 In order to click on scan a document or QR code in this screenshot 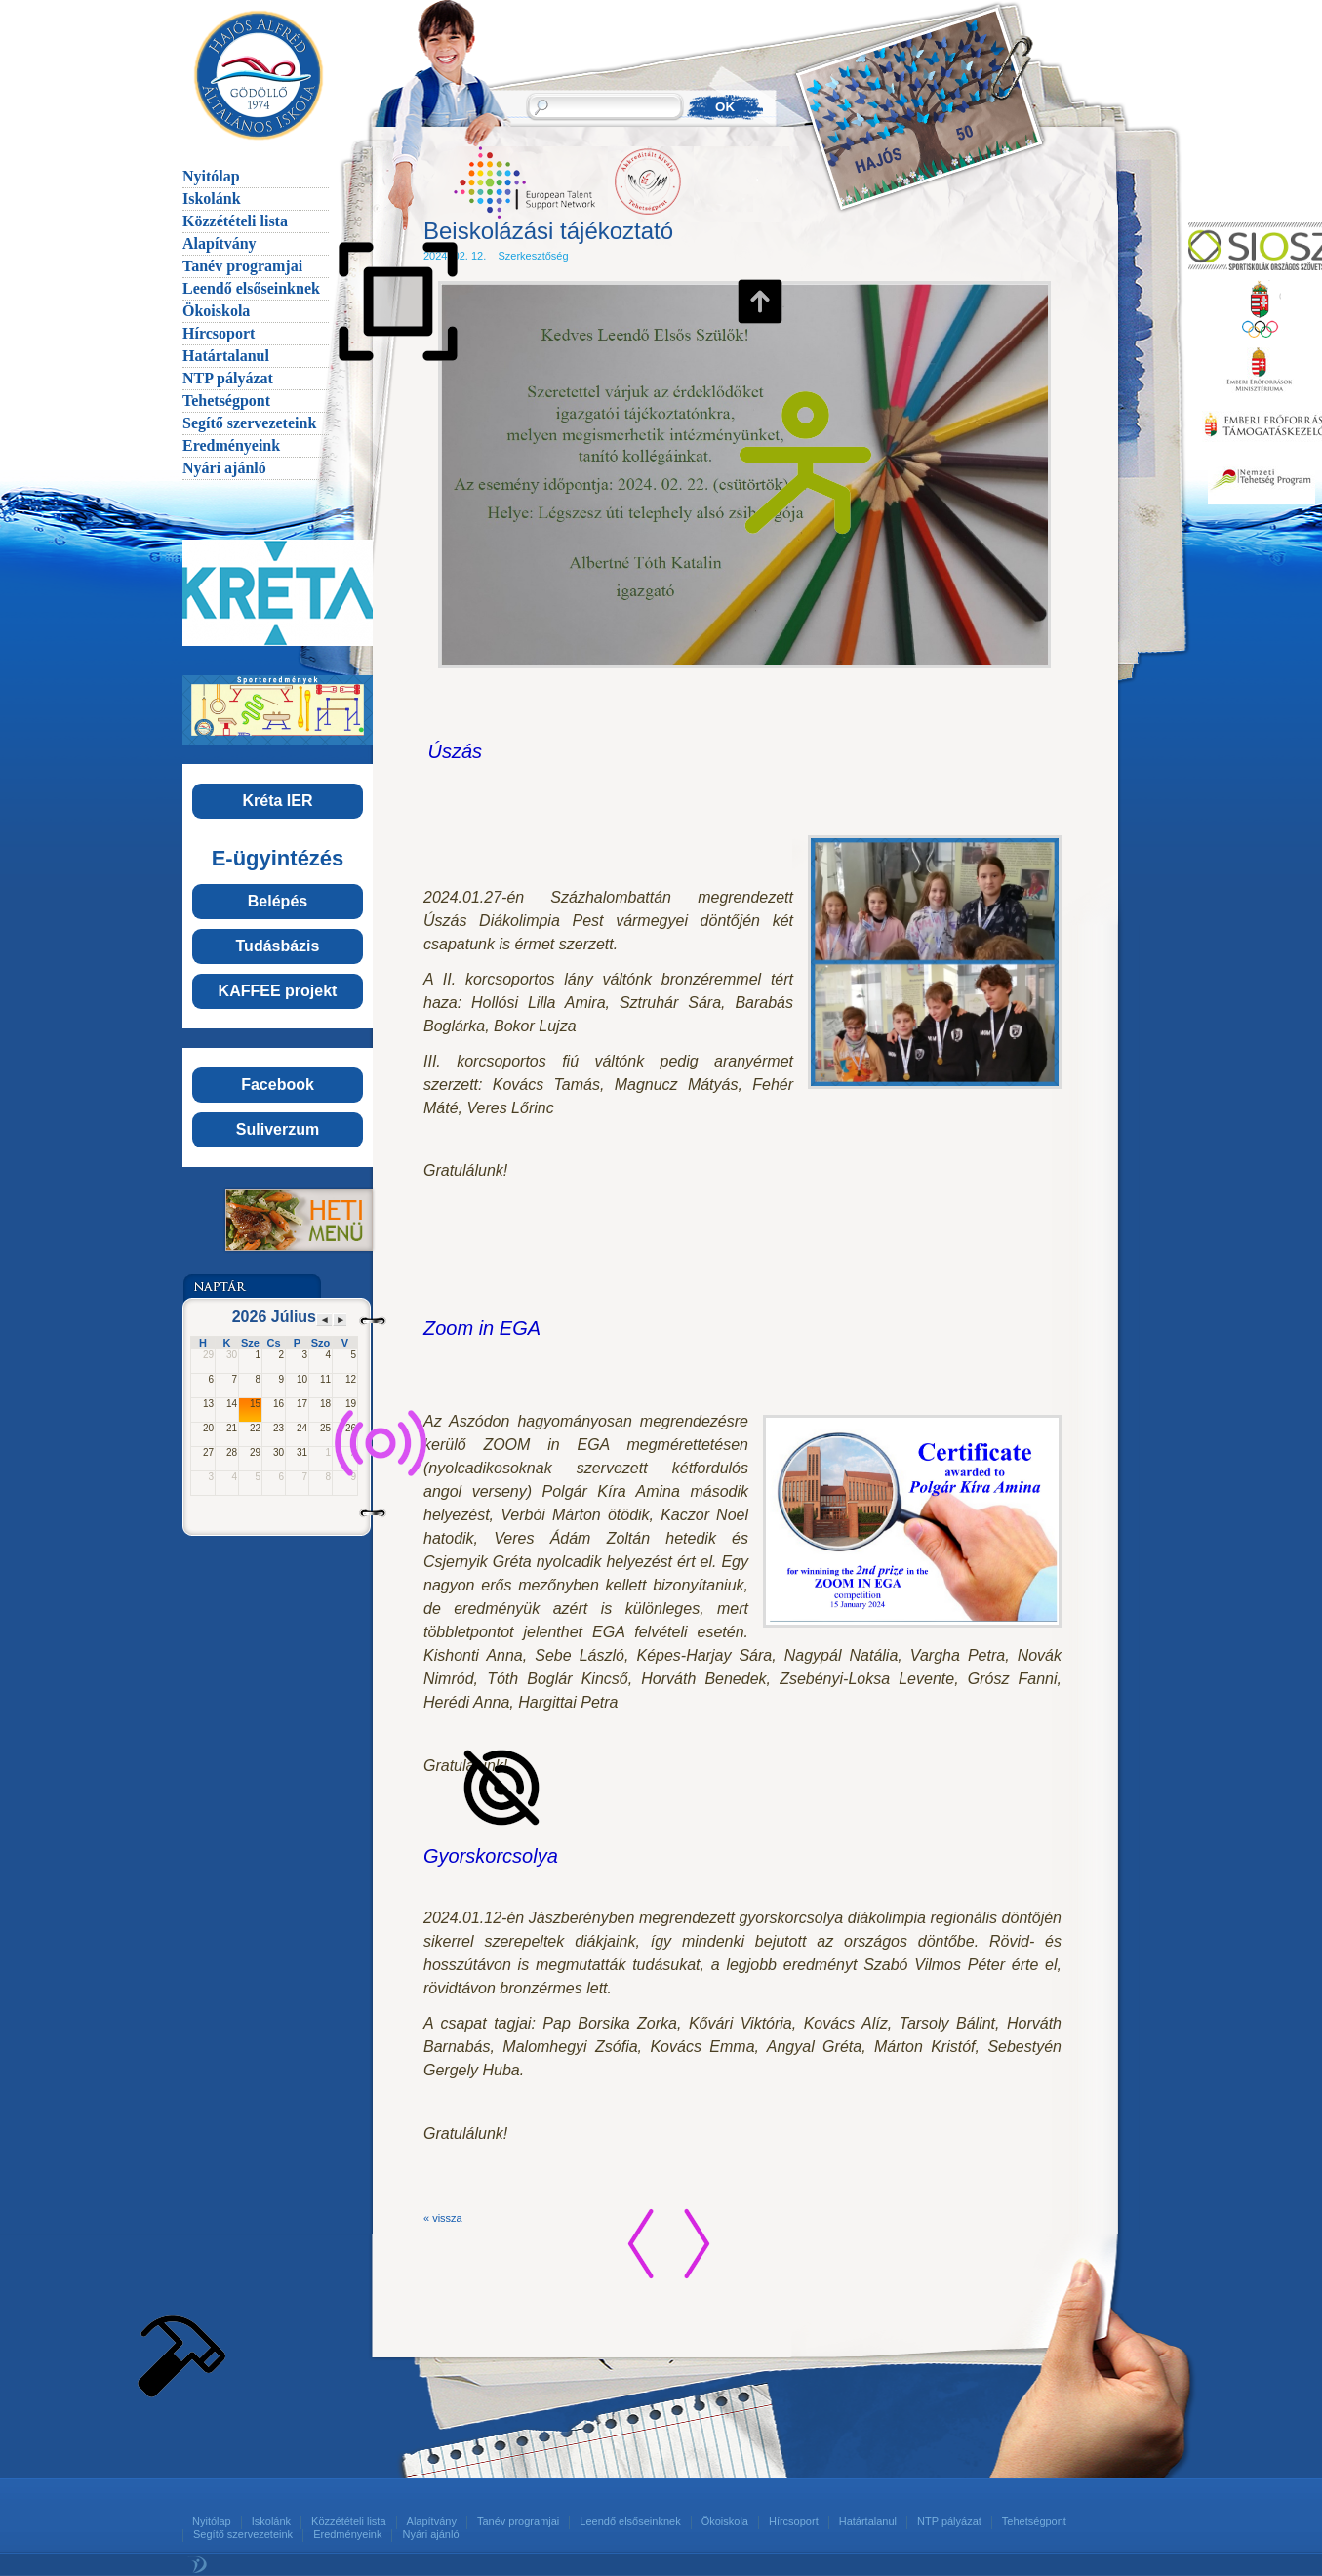, I will do `click(398, 302)`.